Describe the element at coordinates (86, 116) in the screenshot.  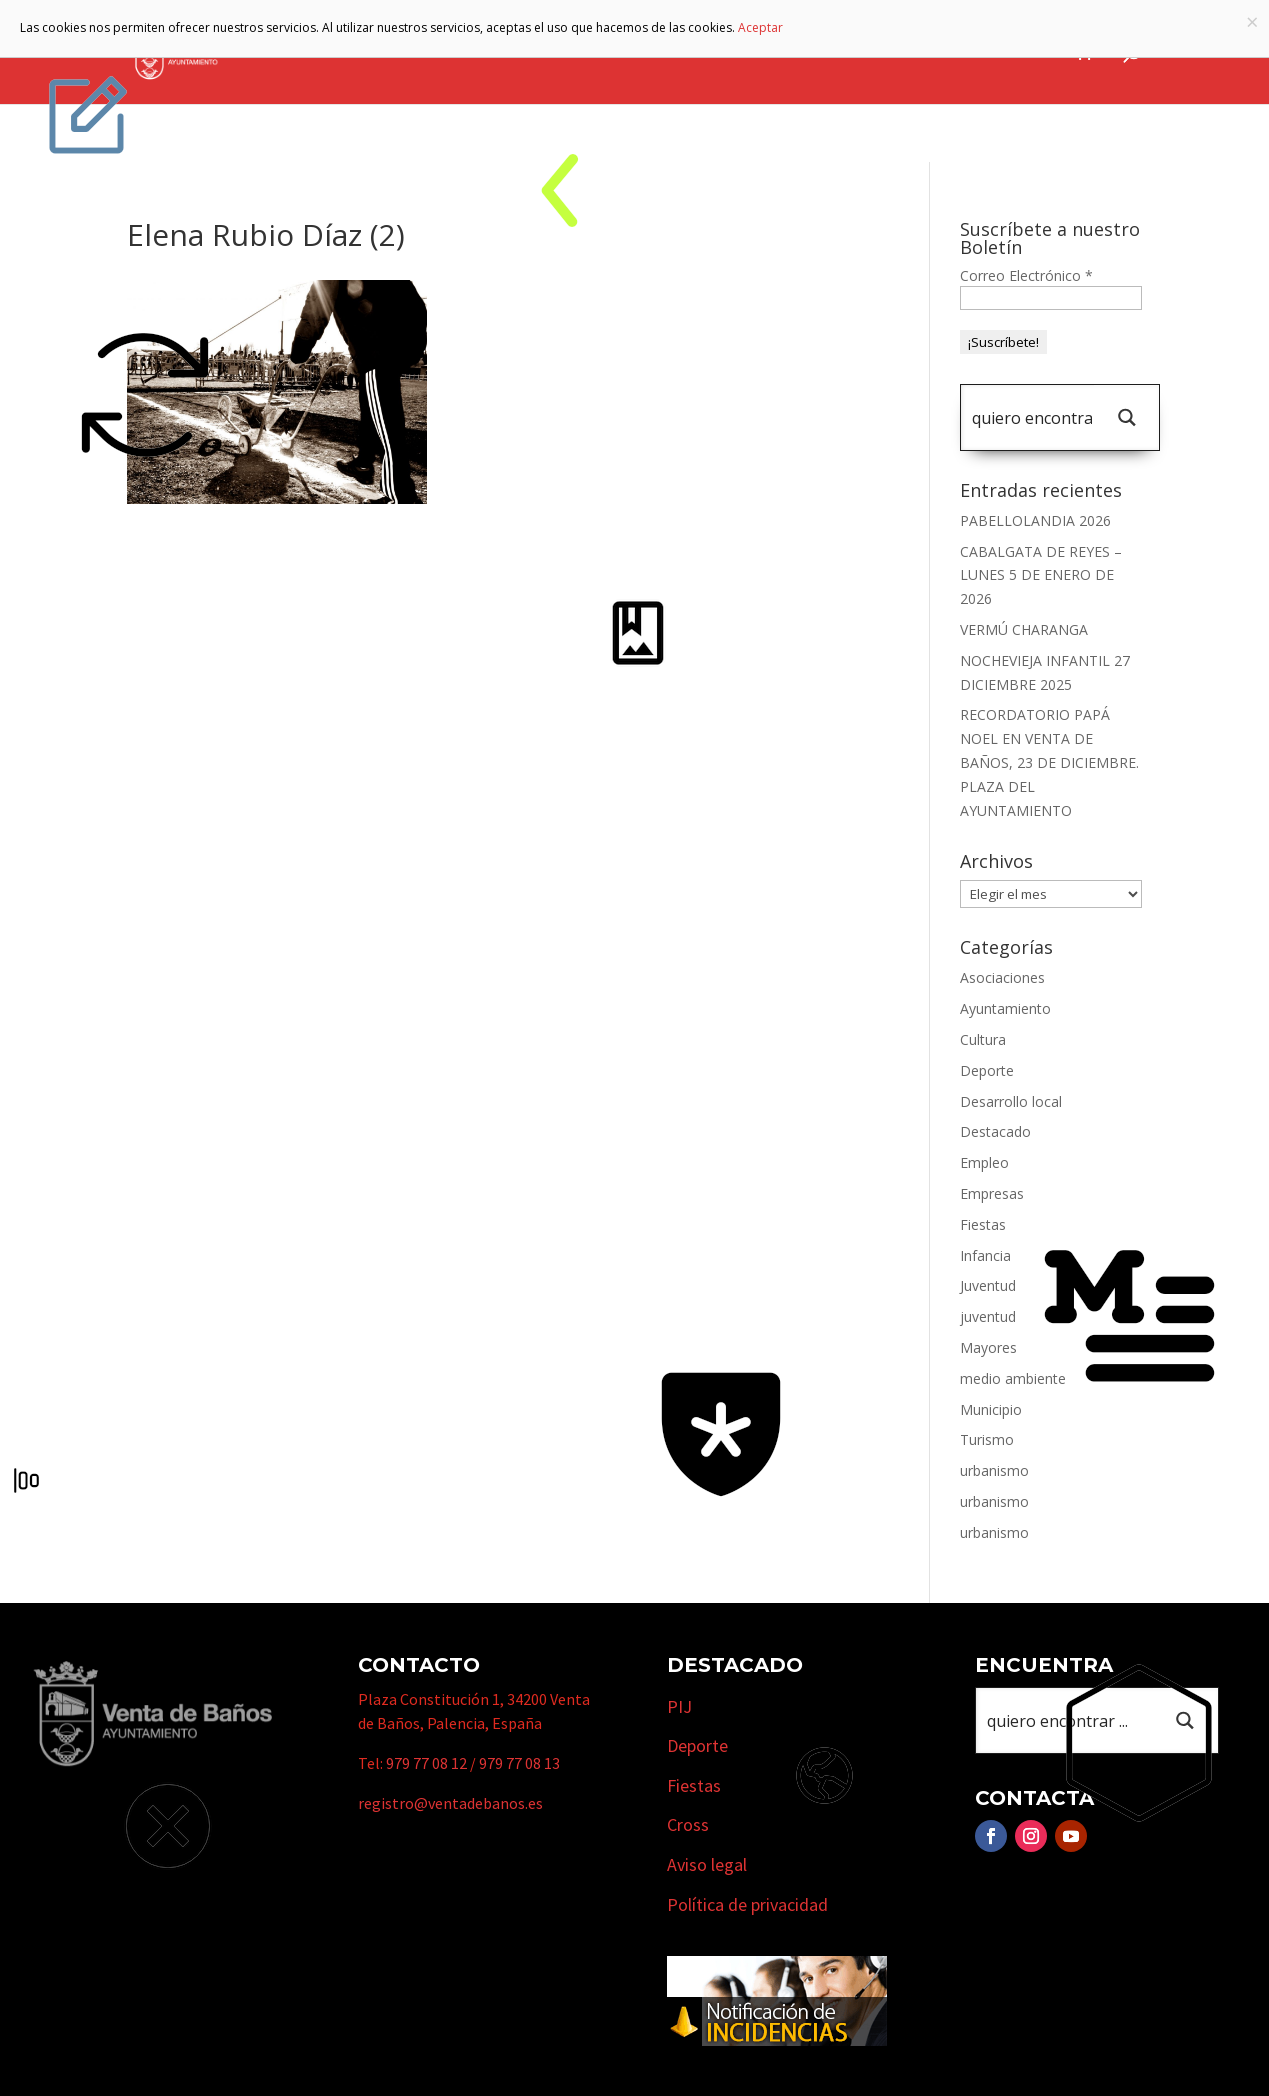
I see `compose a new note` at that location.